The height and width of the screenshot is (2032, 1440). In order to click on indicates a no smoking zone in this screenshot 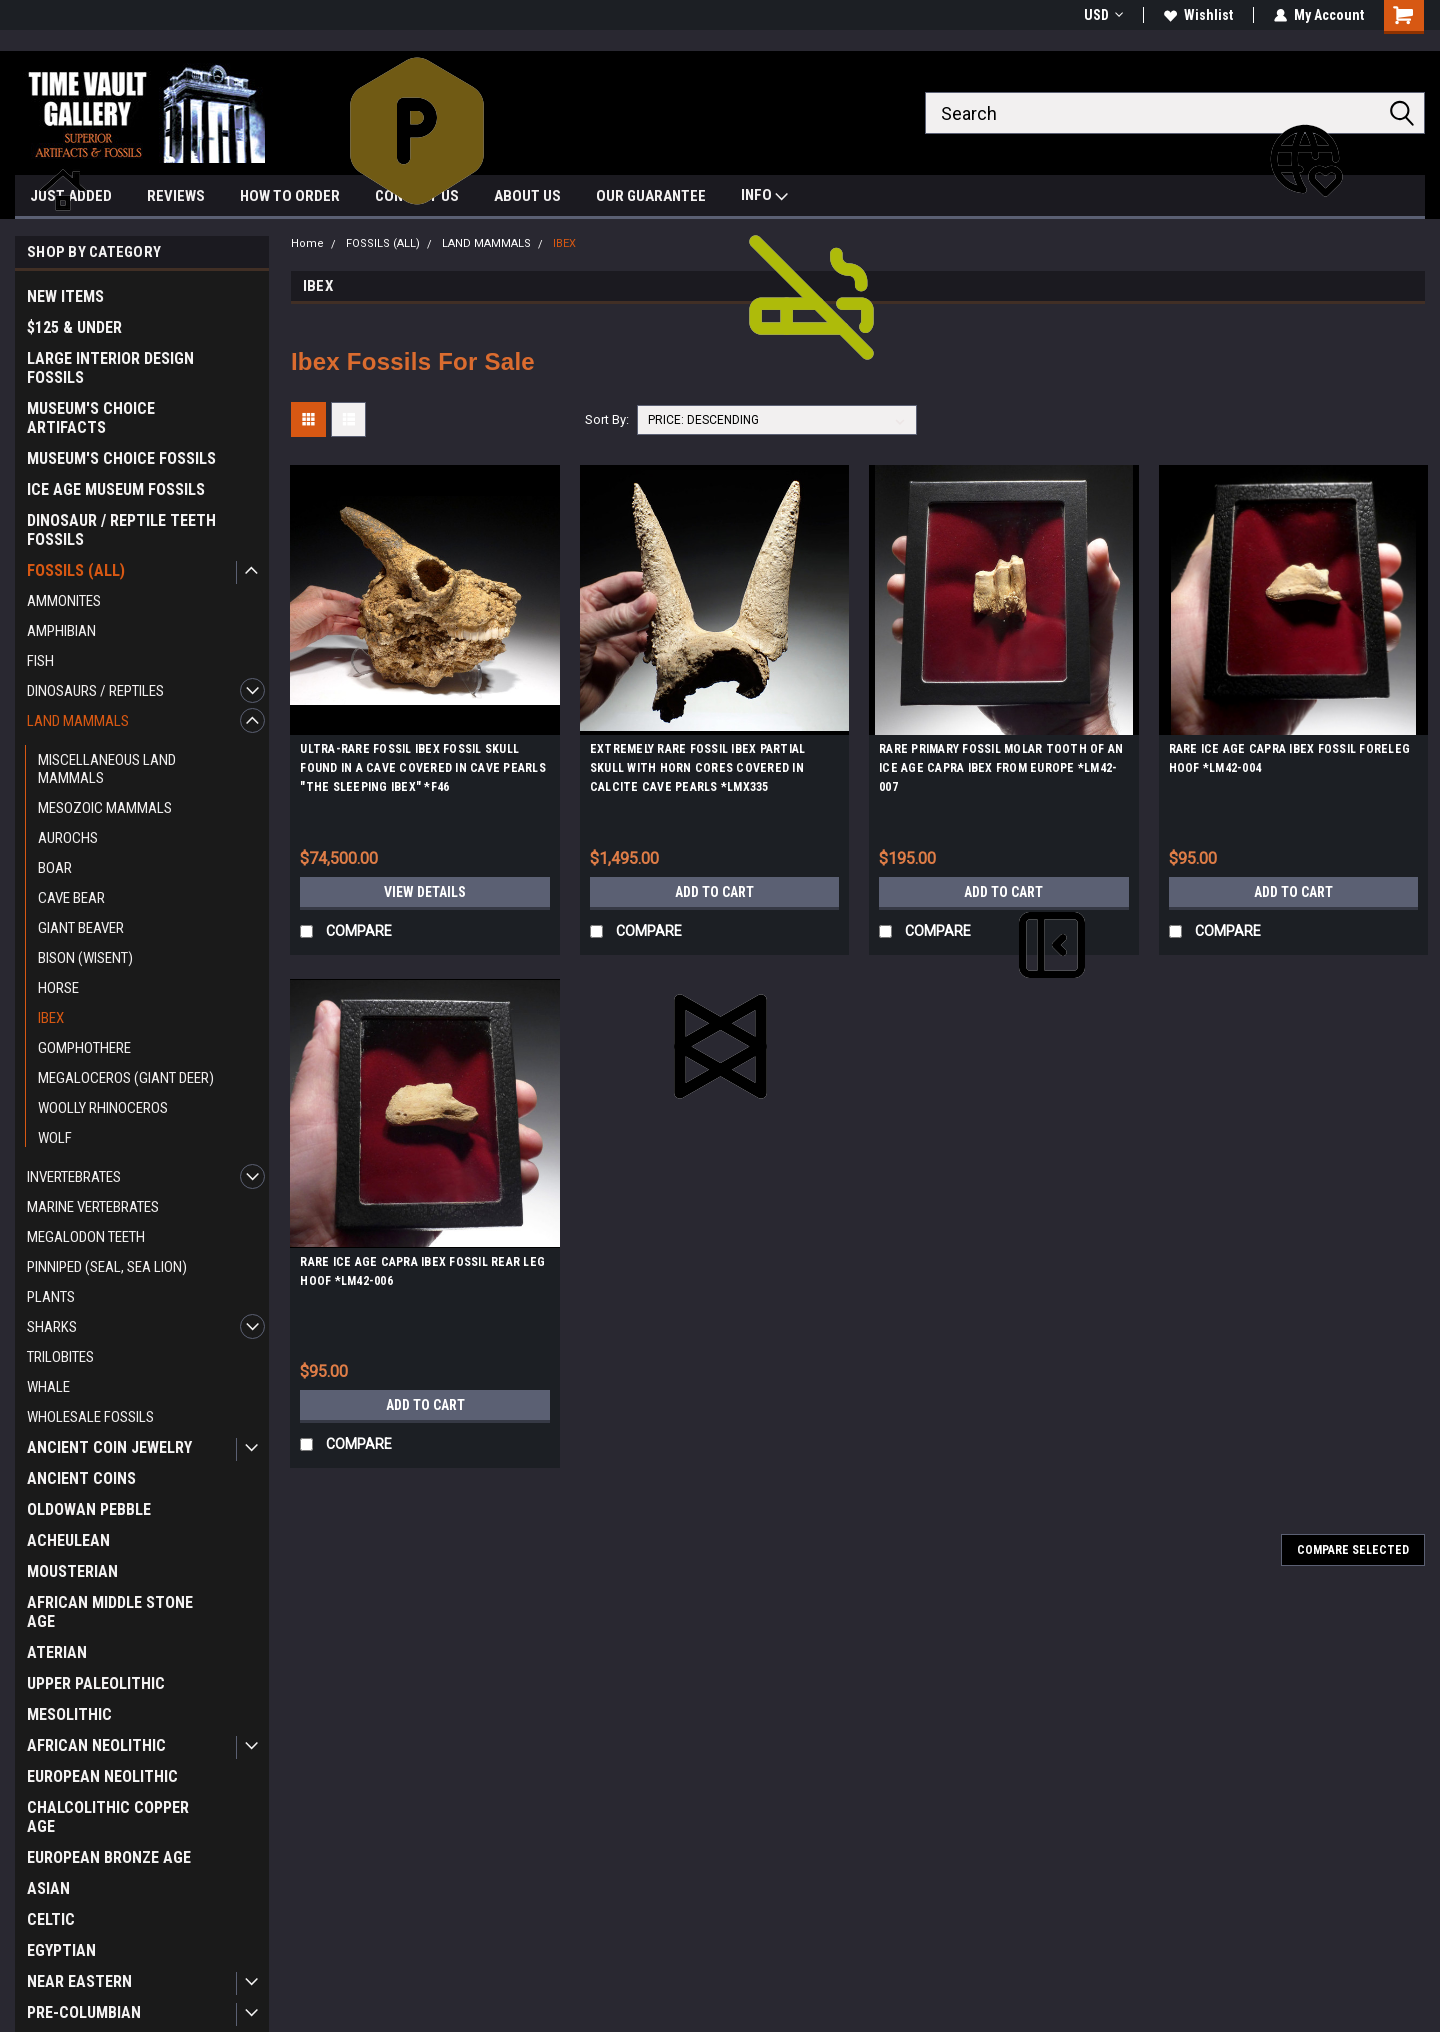, I will do `click(811, 297)`.